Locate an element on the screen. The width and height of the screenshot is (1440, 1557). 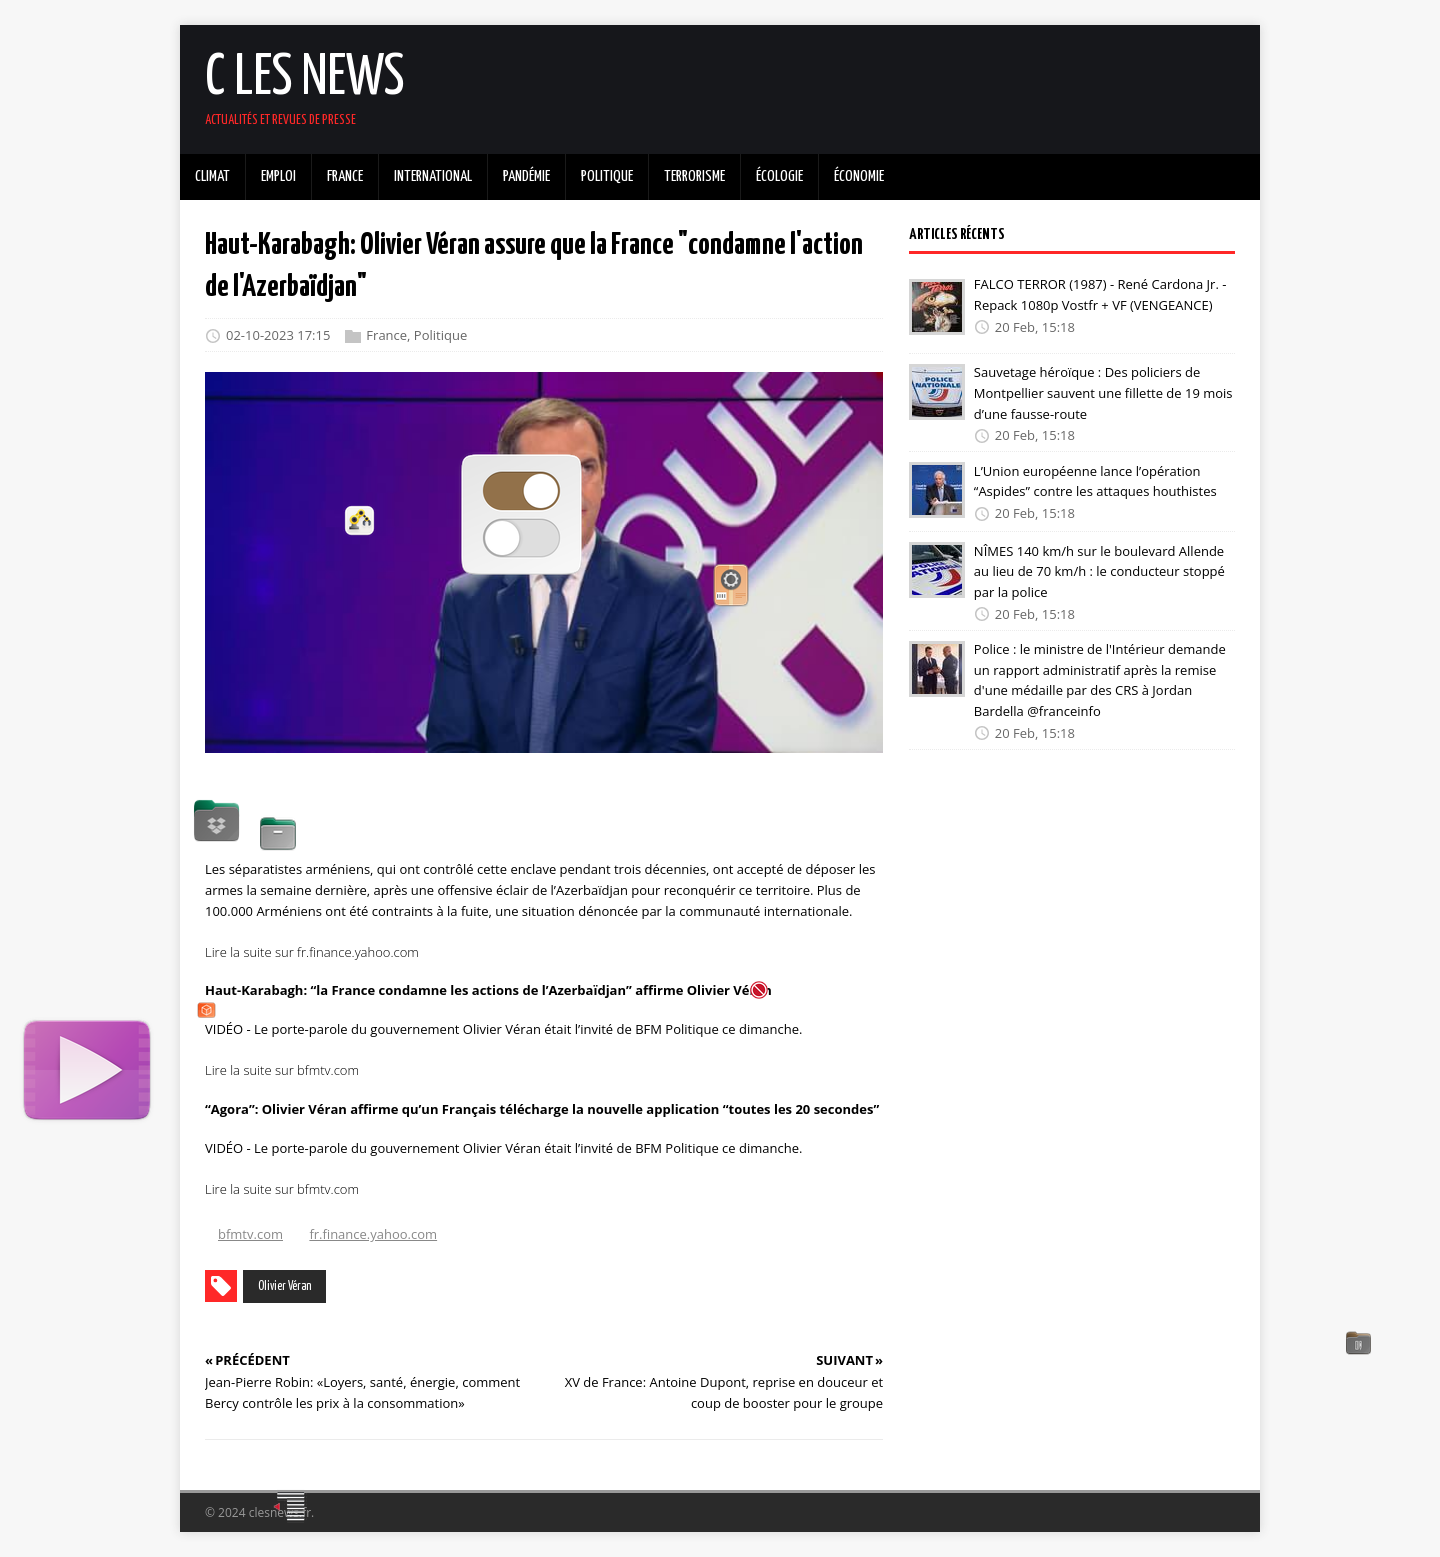
decrease text indentation is located at coordinates (289, 1505).